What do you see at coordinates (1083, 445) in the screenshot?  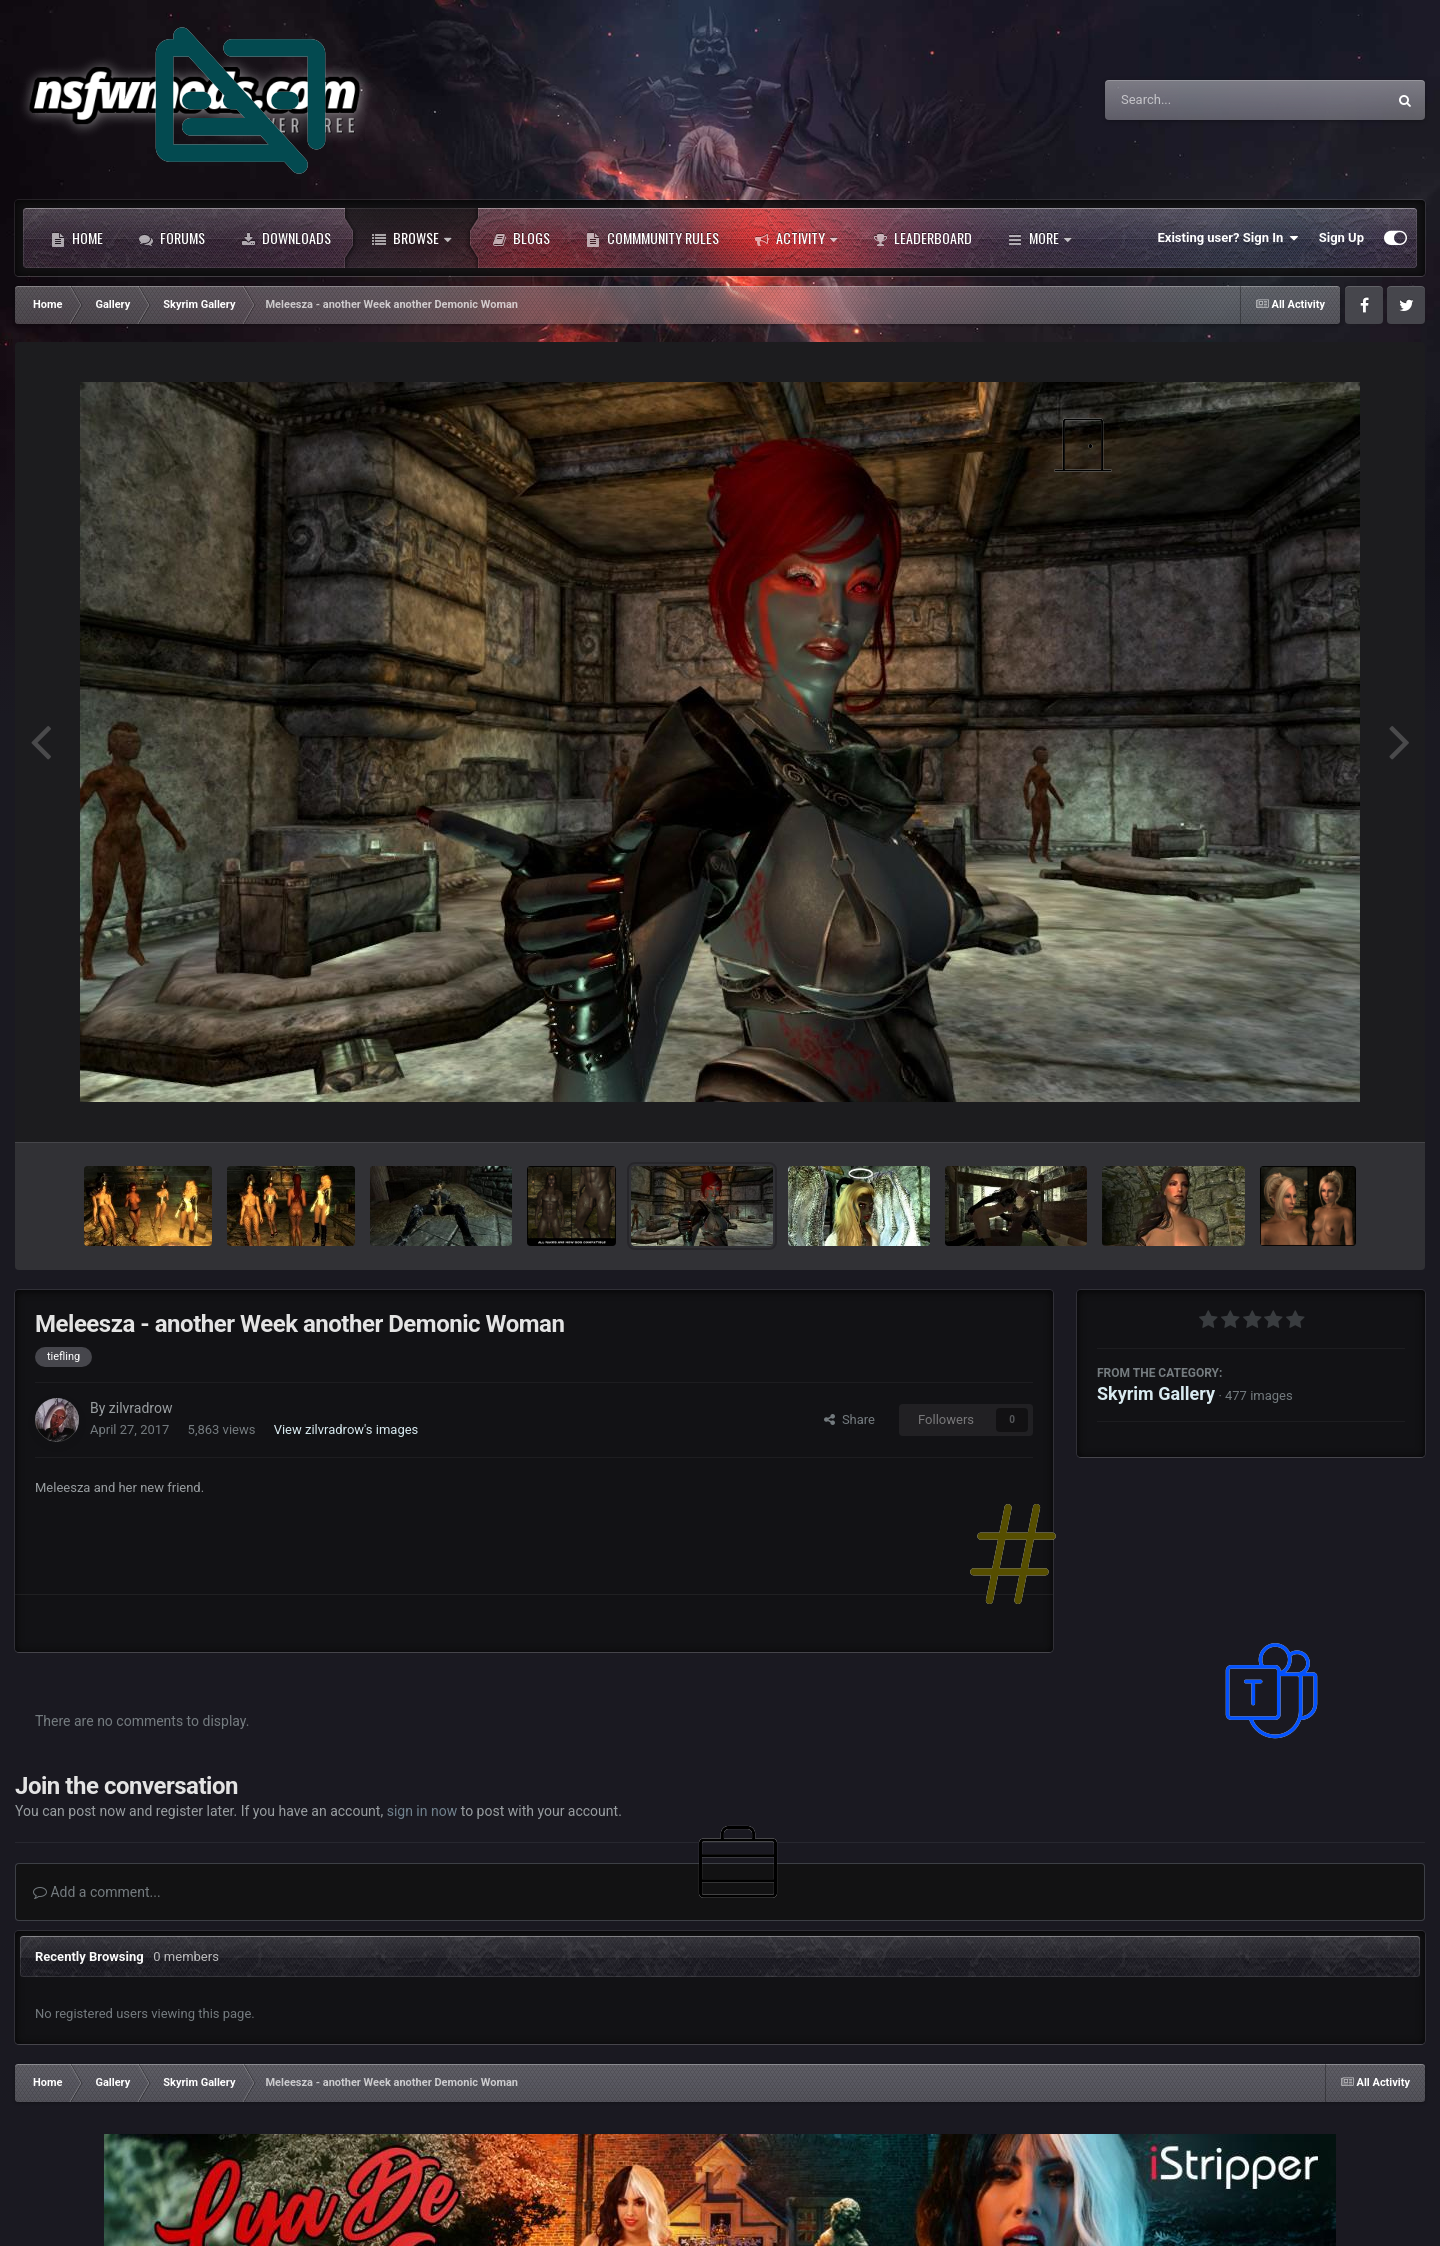 I see `log out or exit the application` at bounding box center [1083, 445].